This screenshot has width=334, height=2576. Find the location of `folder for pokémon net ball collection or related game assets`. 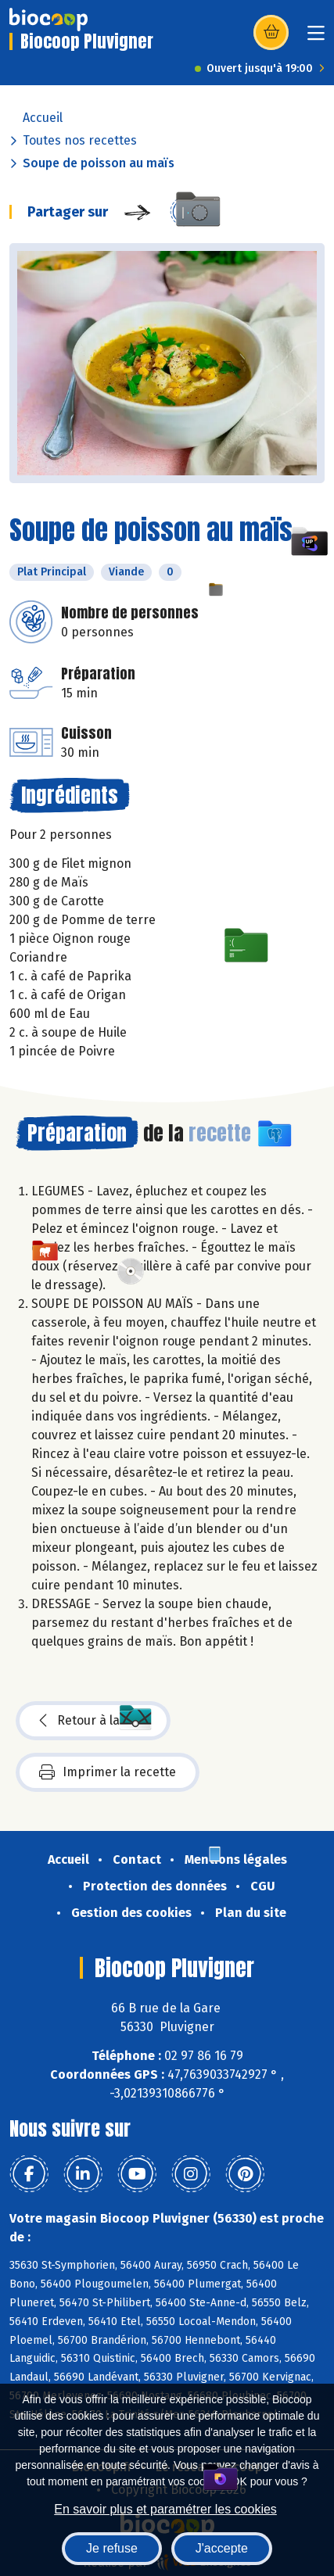

folder for pokémon net ball collection or related game assets is located at coordinates (135, 1718).